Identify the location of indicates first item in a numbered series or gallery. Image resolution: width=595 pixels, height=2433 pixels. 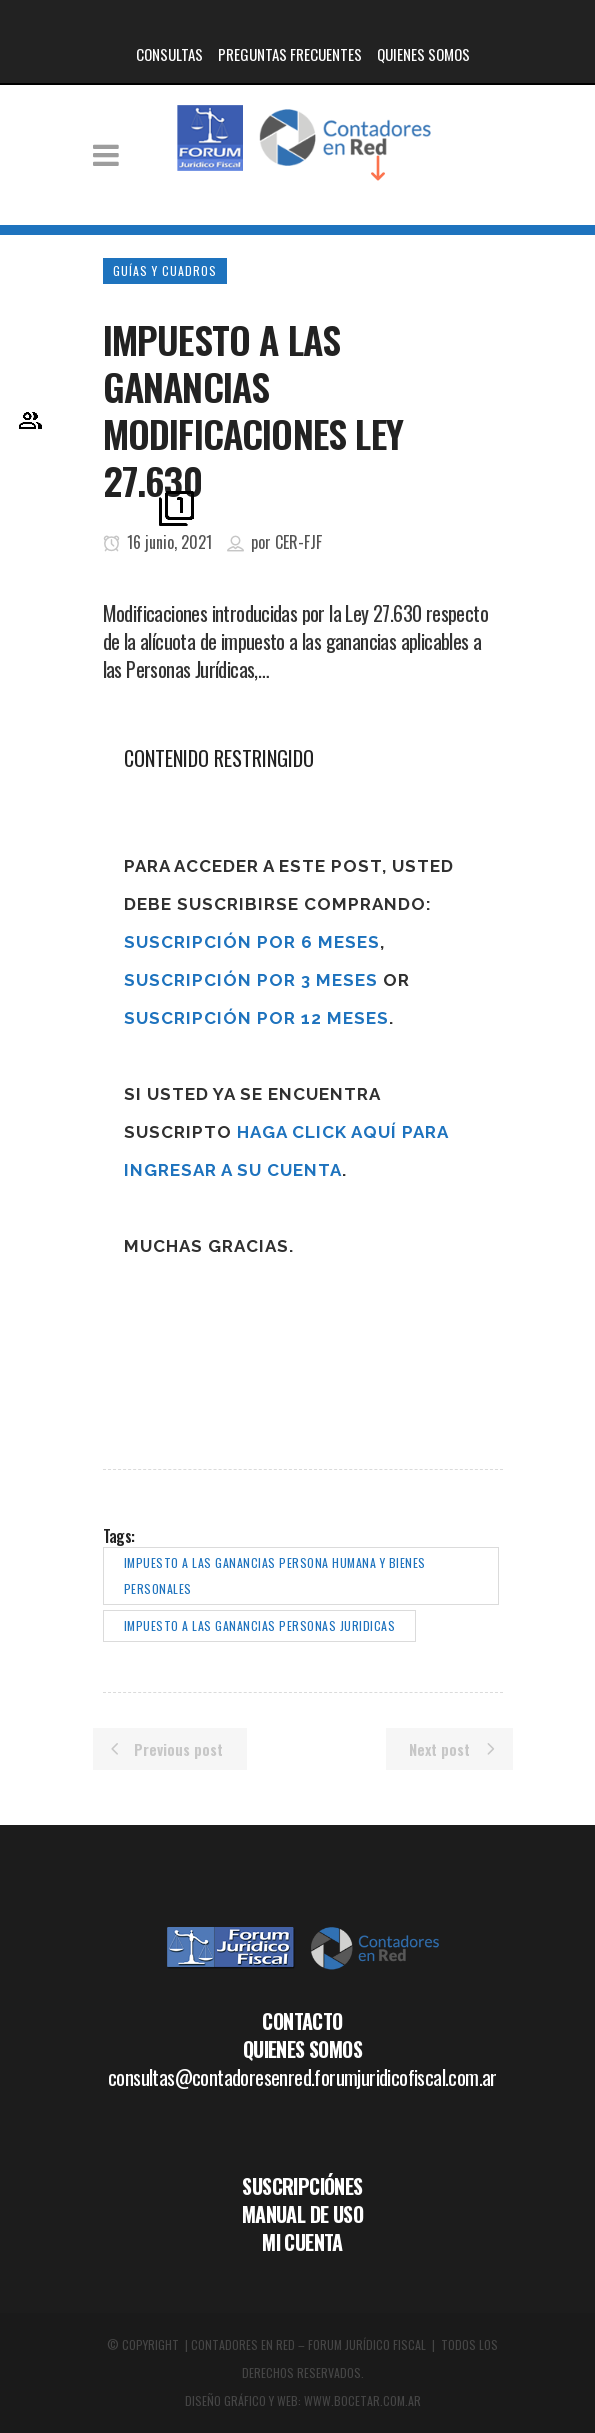
(176, 508).